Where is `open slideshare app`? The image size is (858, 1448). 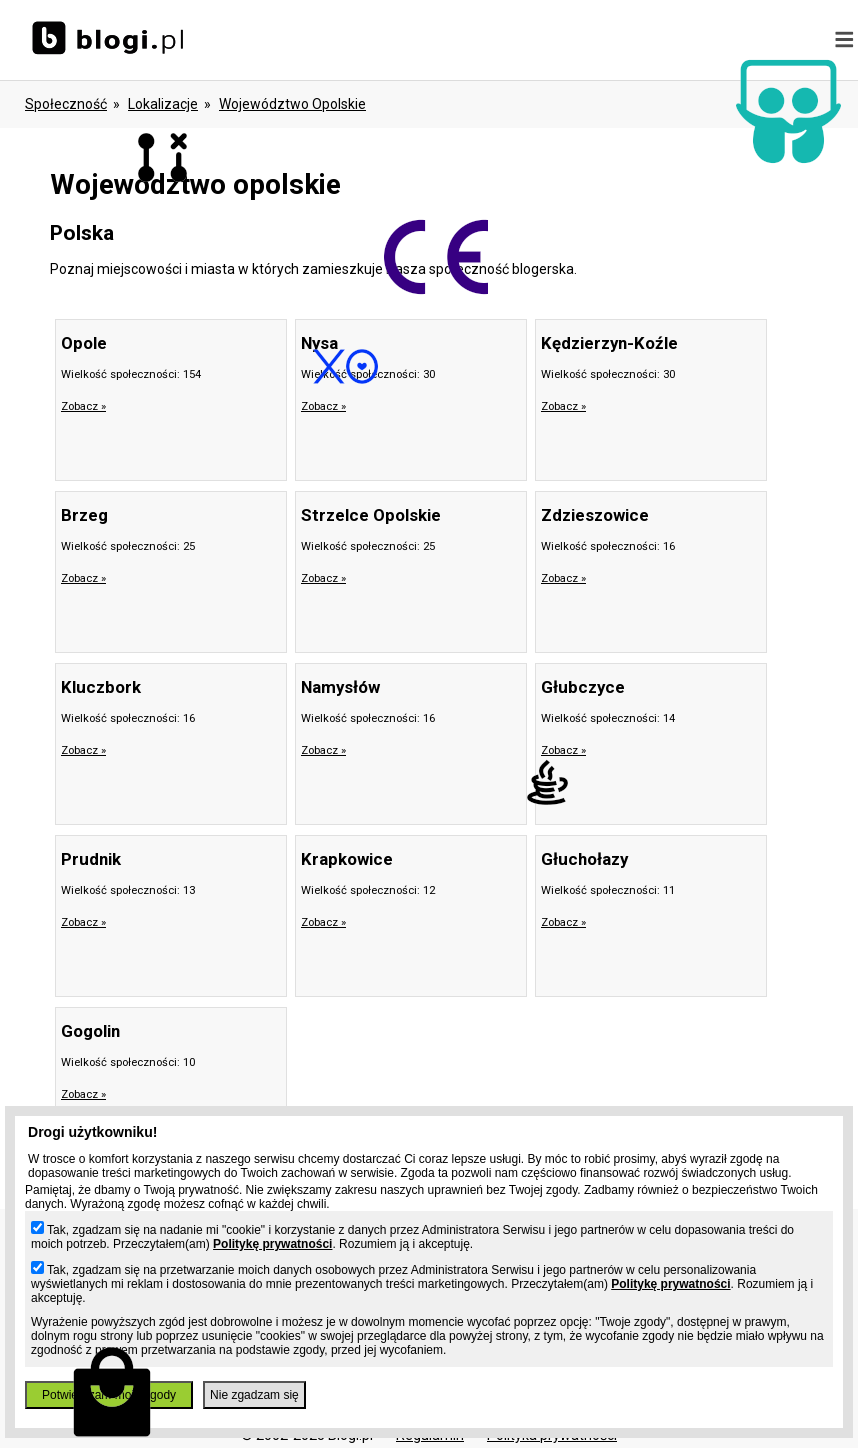
open slideshare app is located at coordinates (788, 111).